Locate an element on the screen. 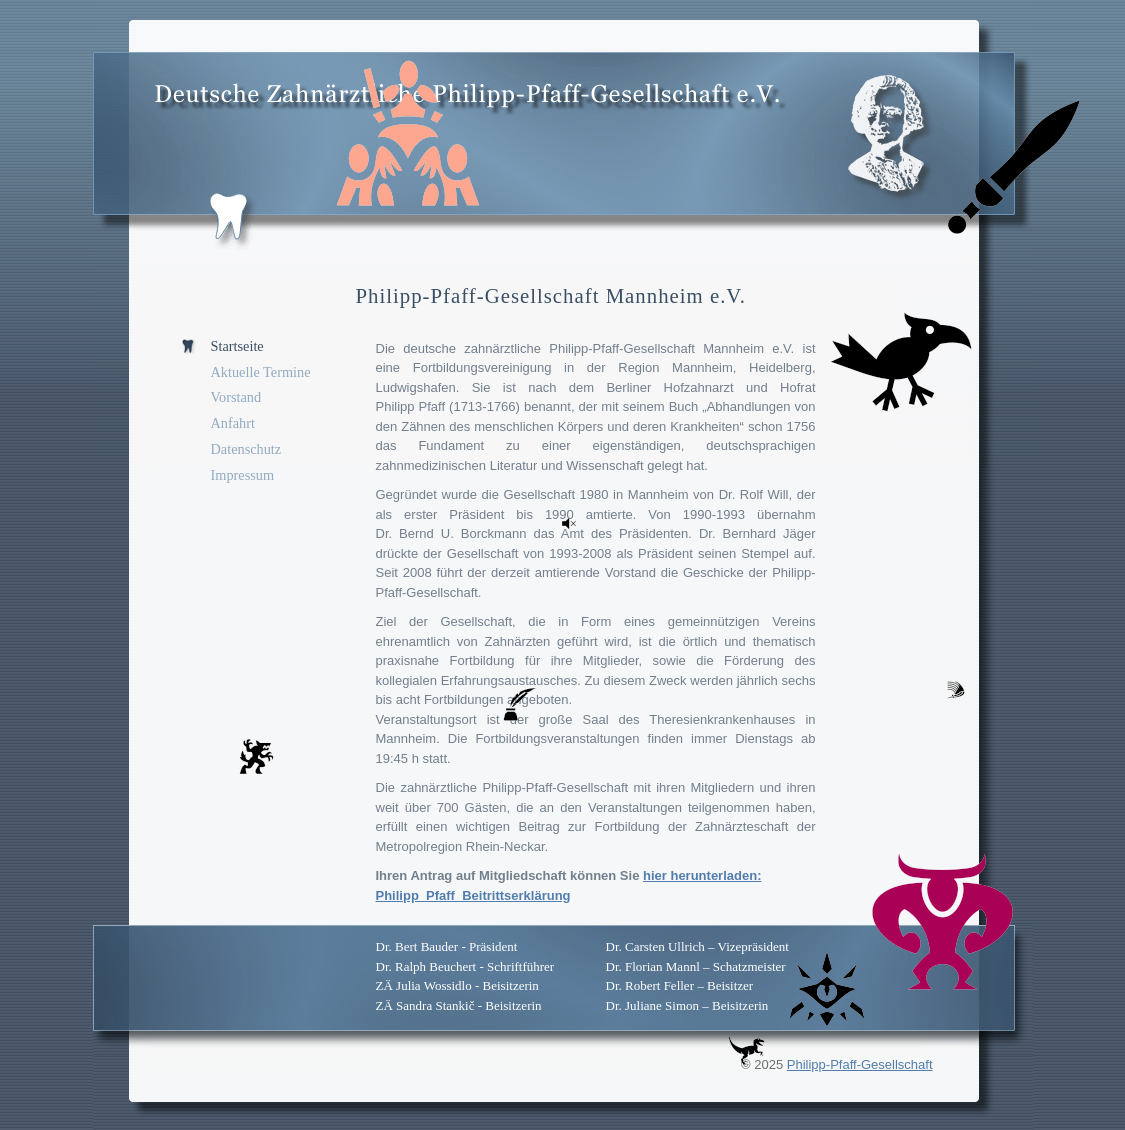 The width and height of the screenshot is (1125, 1130). select sword or melee weapon in game is located at coordinates (1014, 167).